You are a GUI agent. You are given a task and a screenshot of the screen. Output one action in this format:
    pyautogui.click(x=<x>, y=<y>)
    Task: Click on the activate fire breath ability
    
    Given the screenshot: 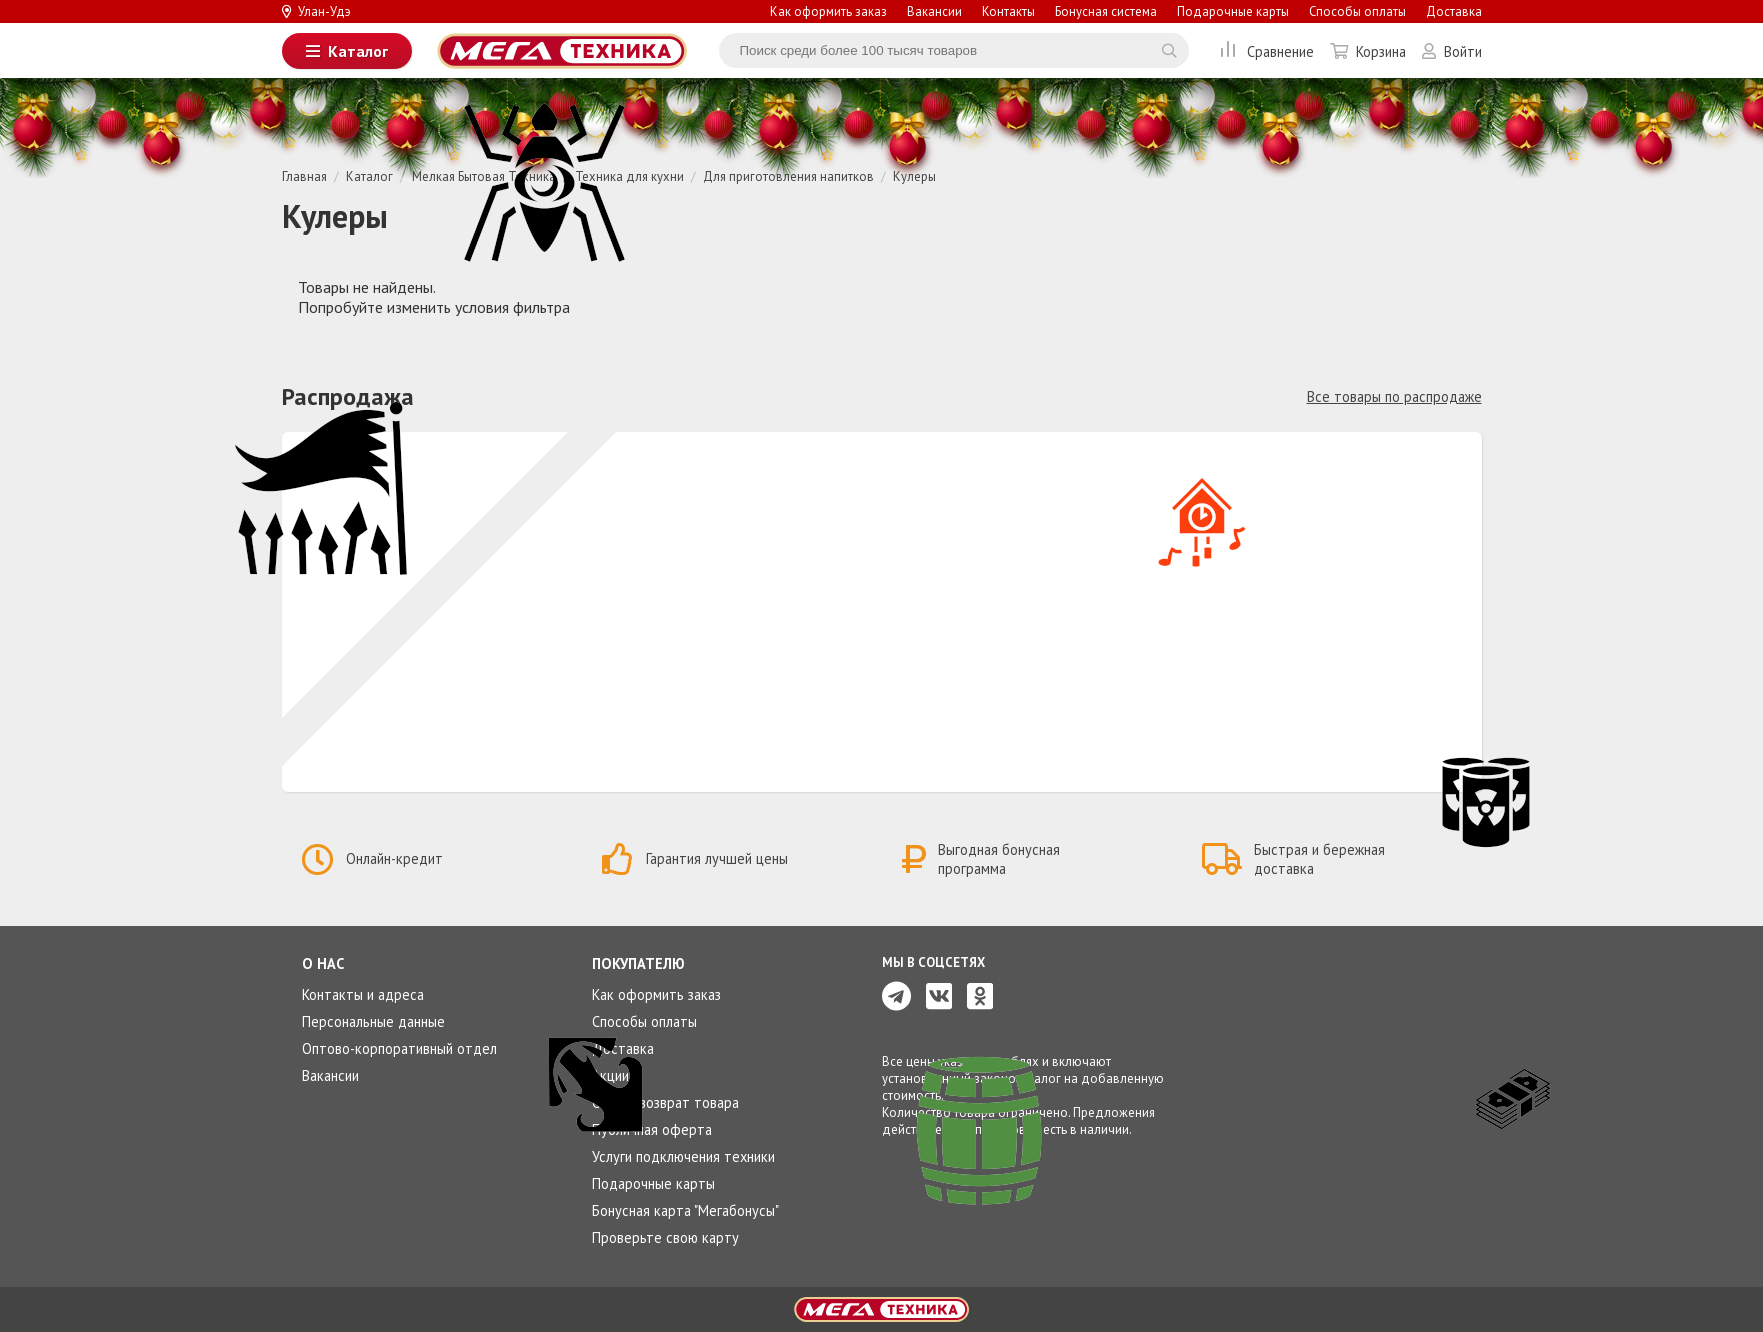 What is the action you would take?
    pyautogui.click(x=595, y=1084)
    